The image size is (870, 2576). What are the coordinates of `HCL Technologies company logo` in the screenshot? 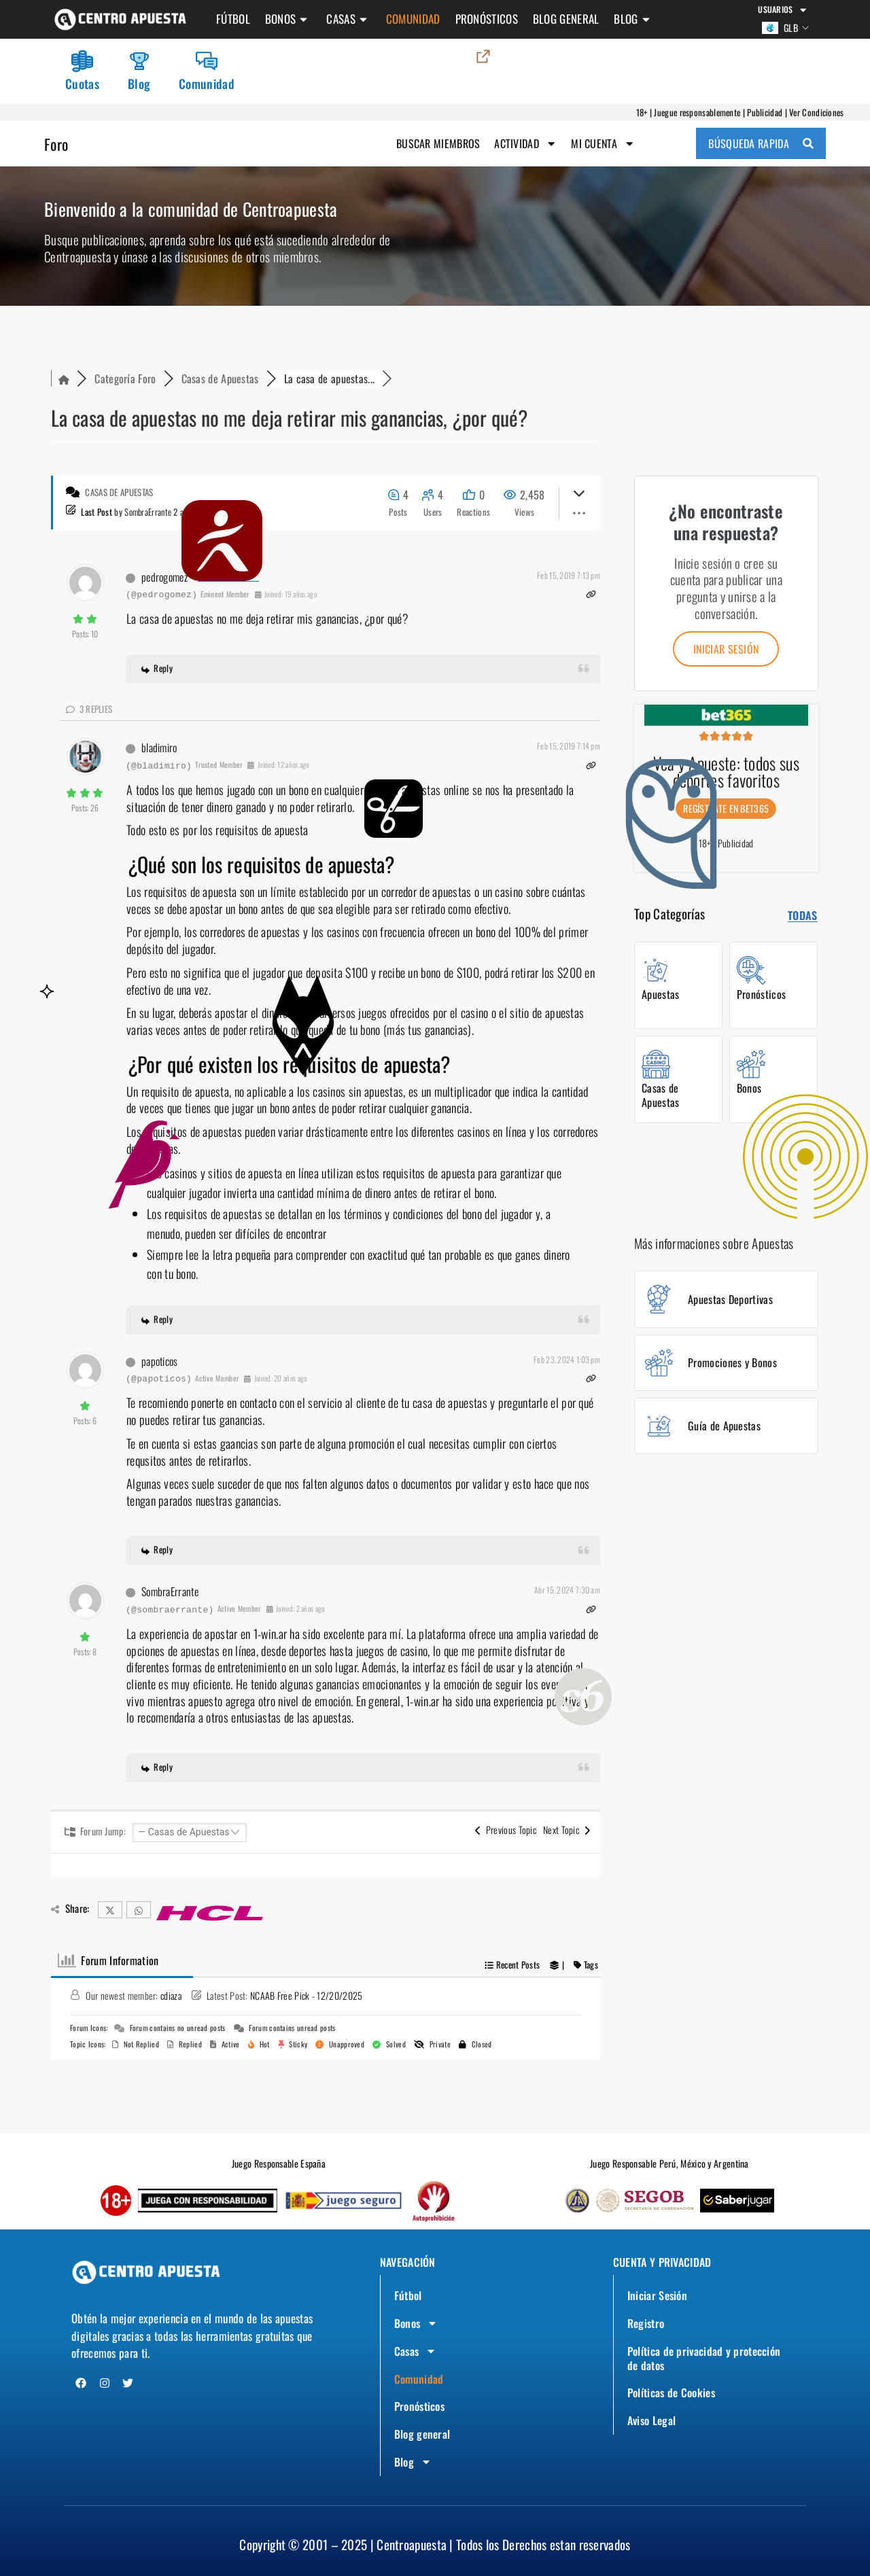 It's located at (209, 1913).